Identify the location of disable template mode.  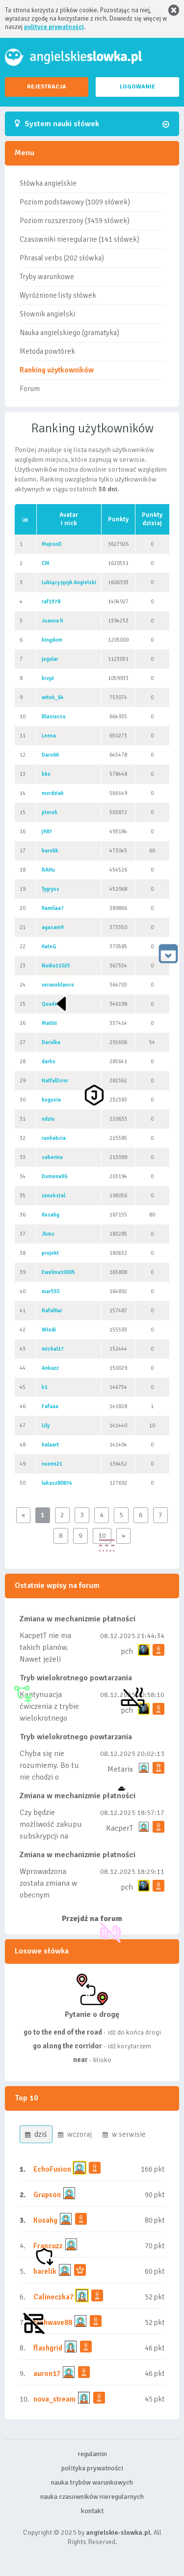
(34, 2323).